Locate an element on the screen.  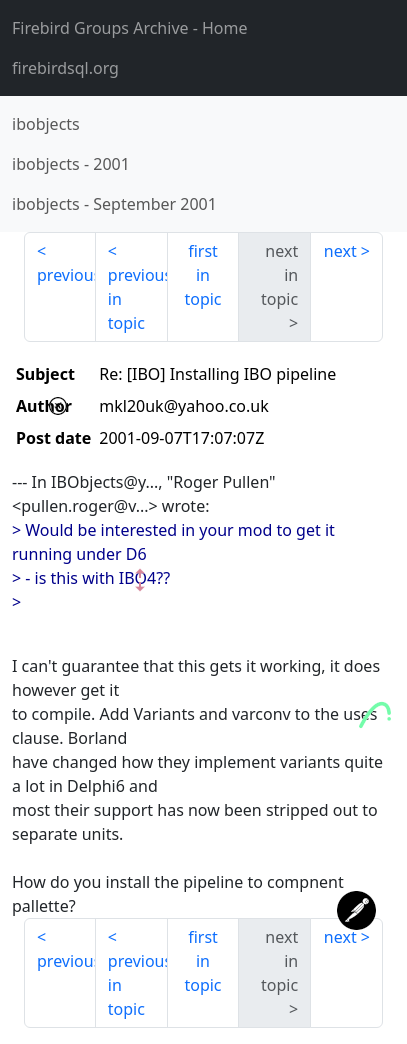
expand content vertically is located at coordinates (140, 580).